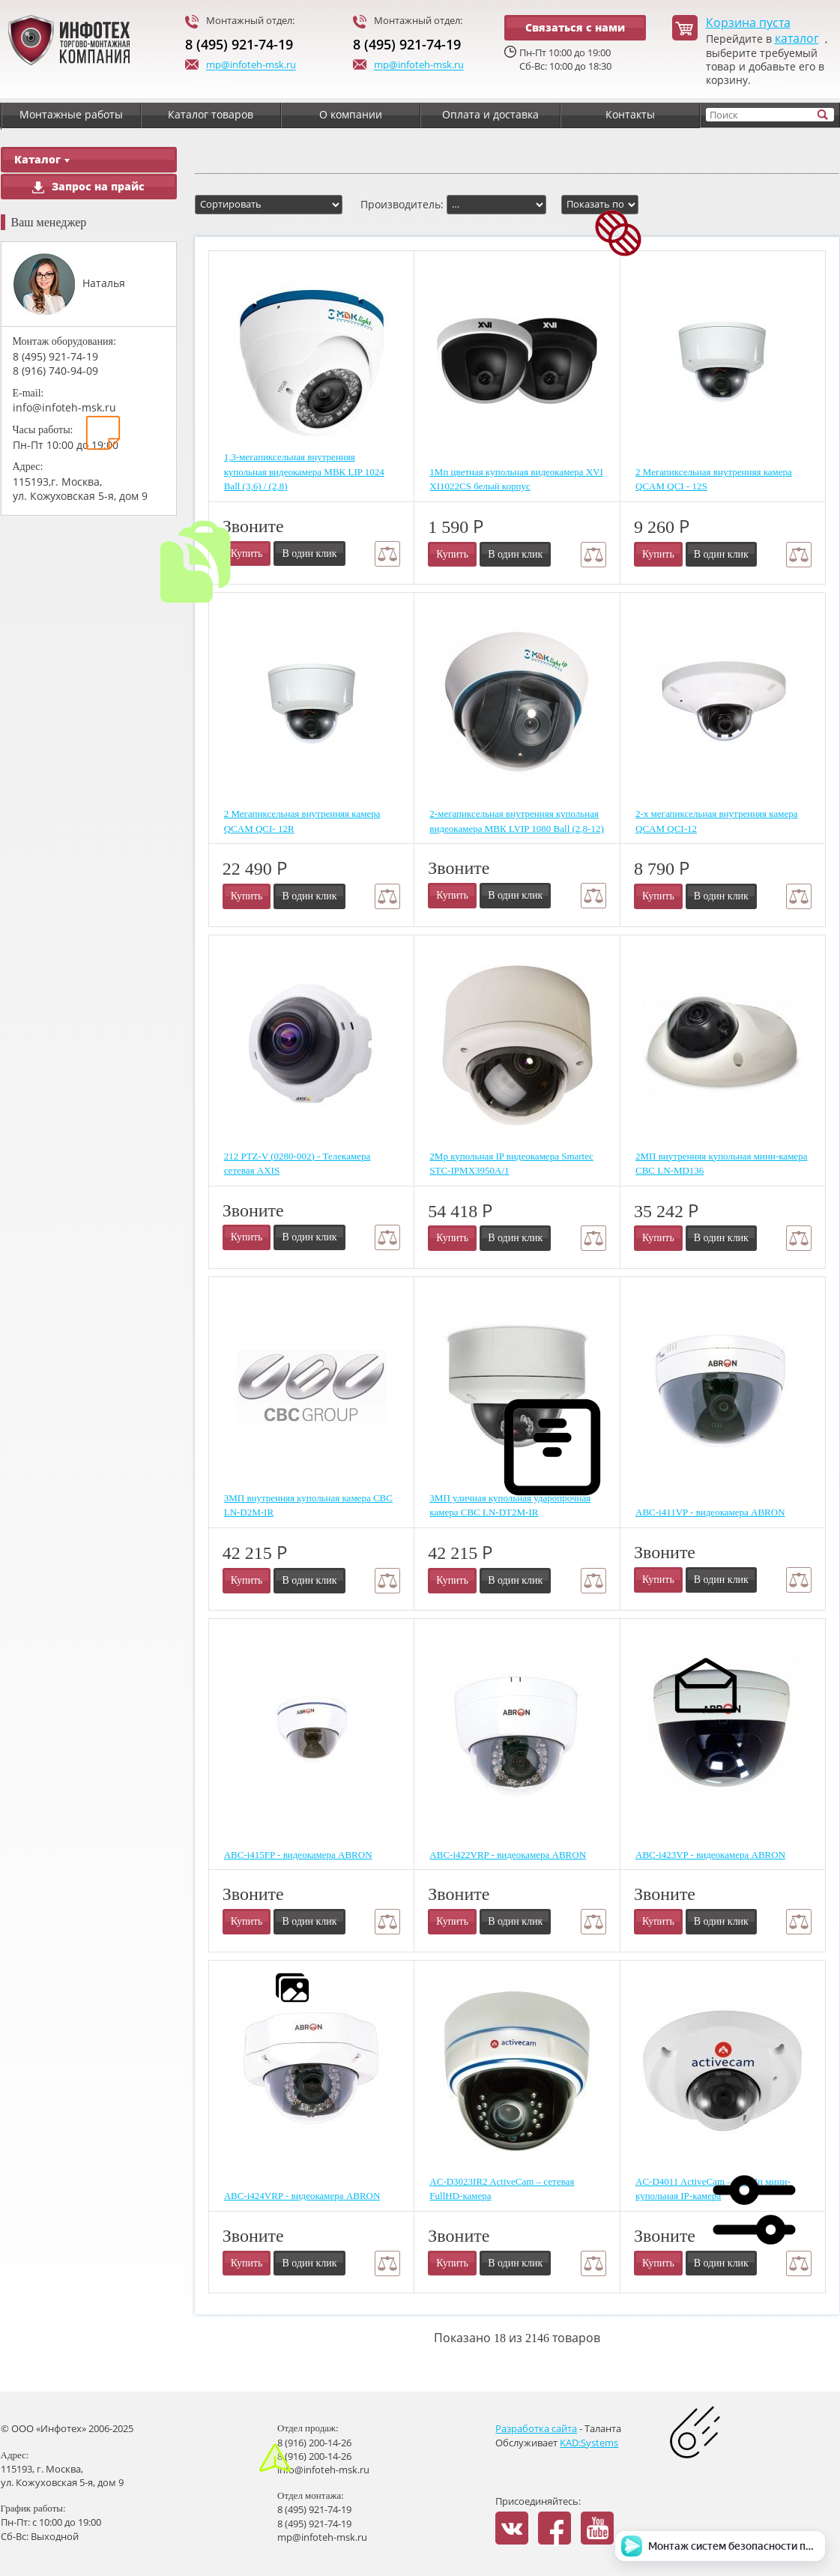 The width and height of the screenshot is (840, 2576). What do you see at coordinates (552, 1447) in the screenshot?
I see `align content to top center of container` at bounding box center [552, 1447].